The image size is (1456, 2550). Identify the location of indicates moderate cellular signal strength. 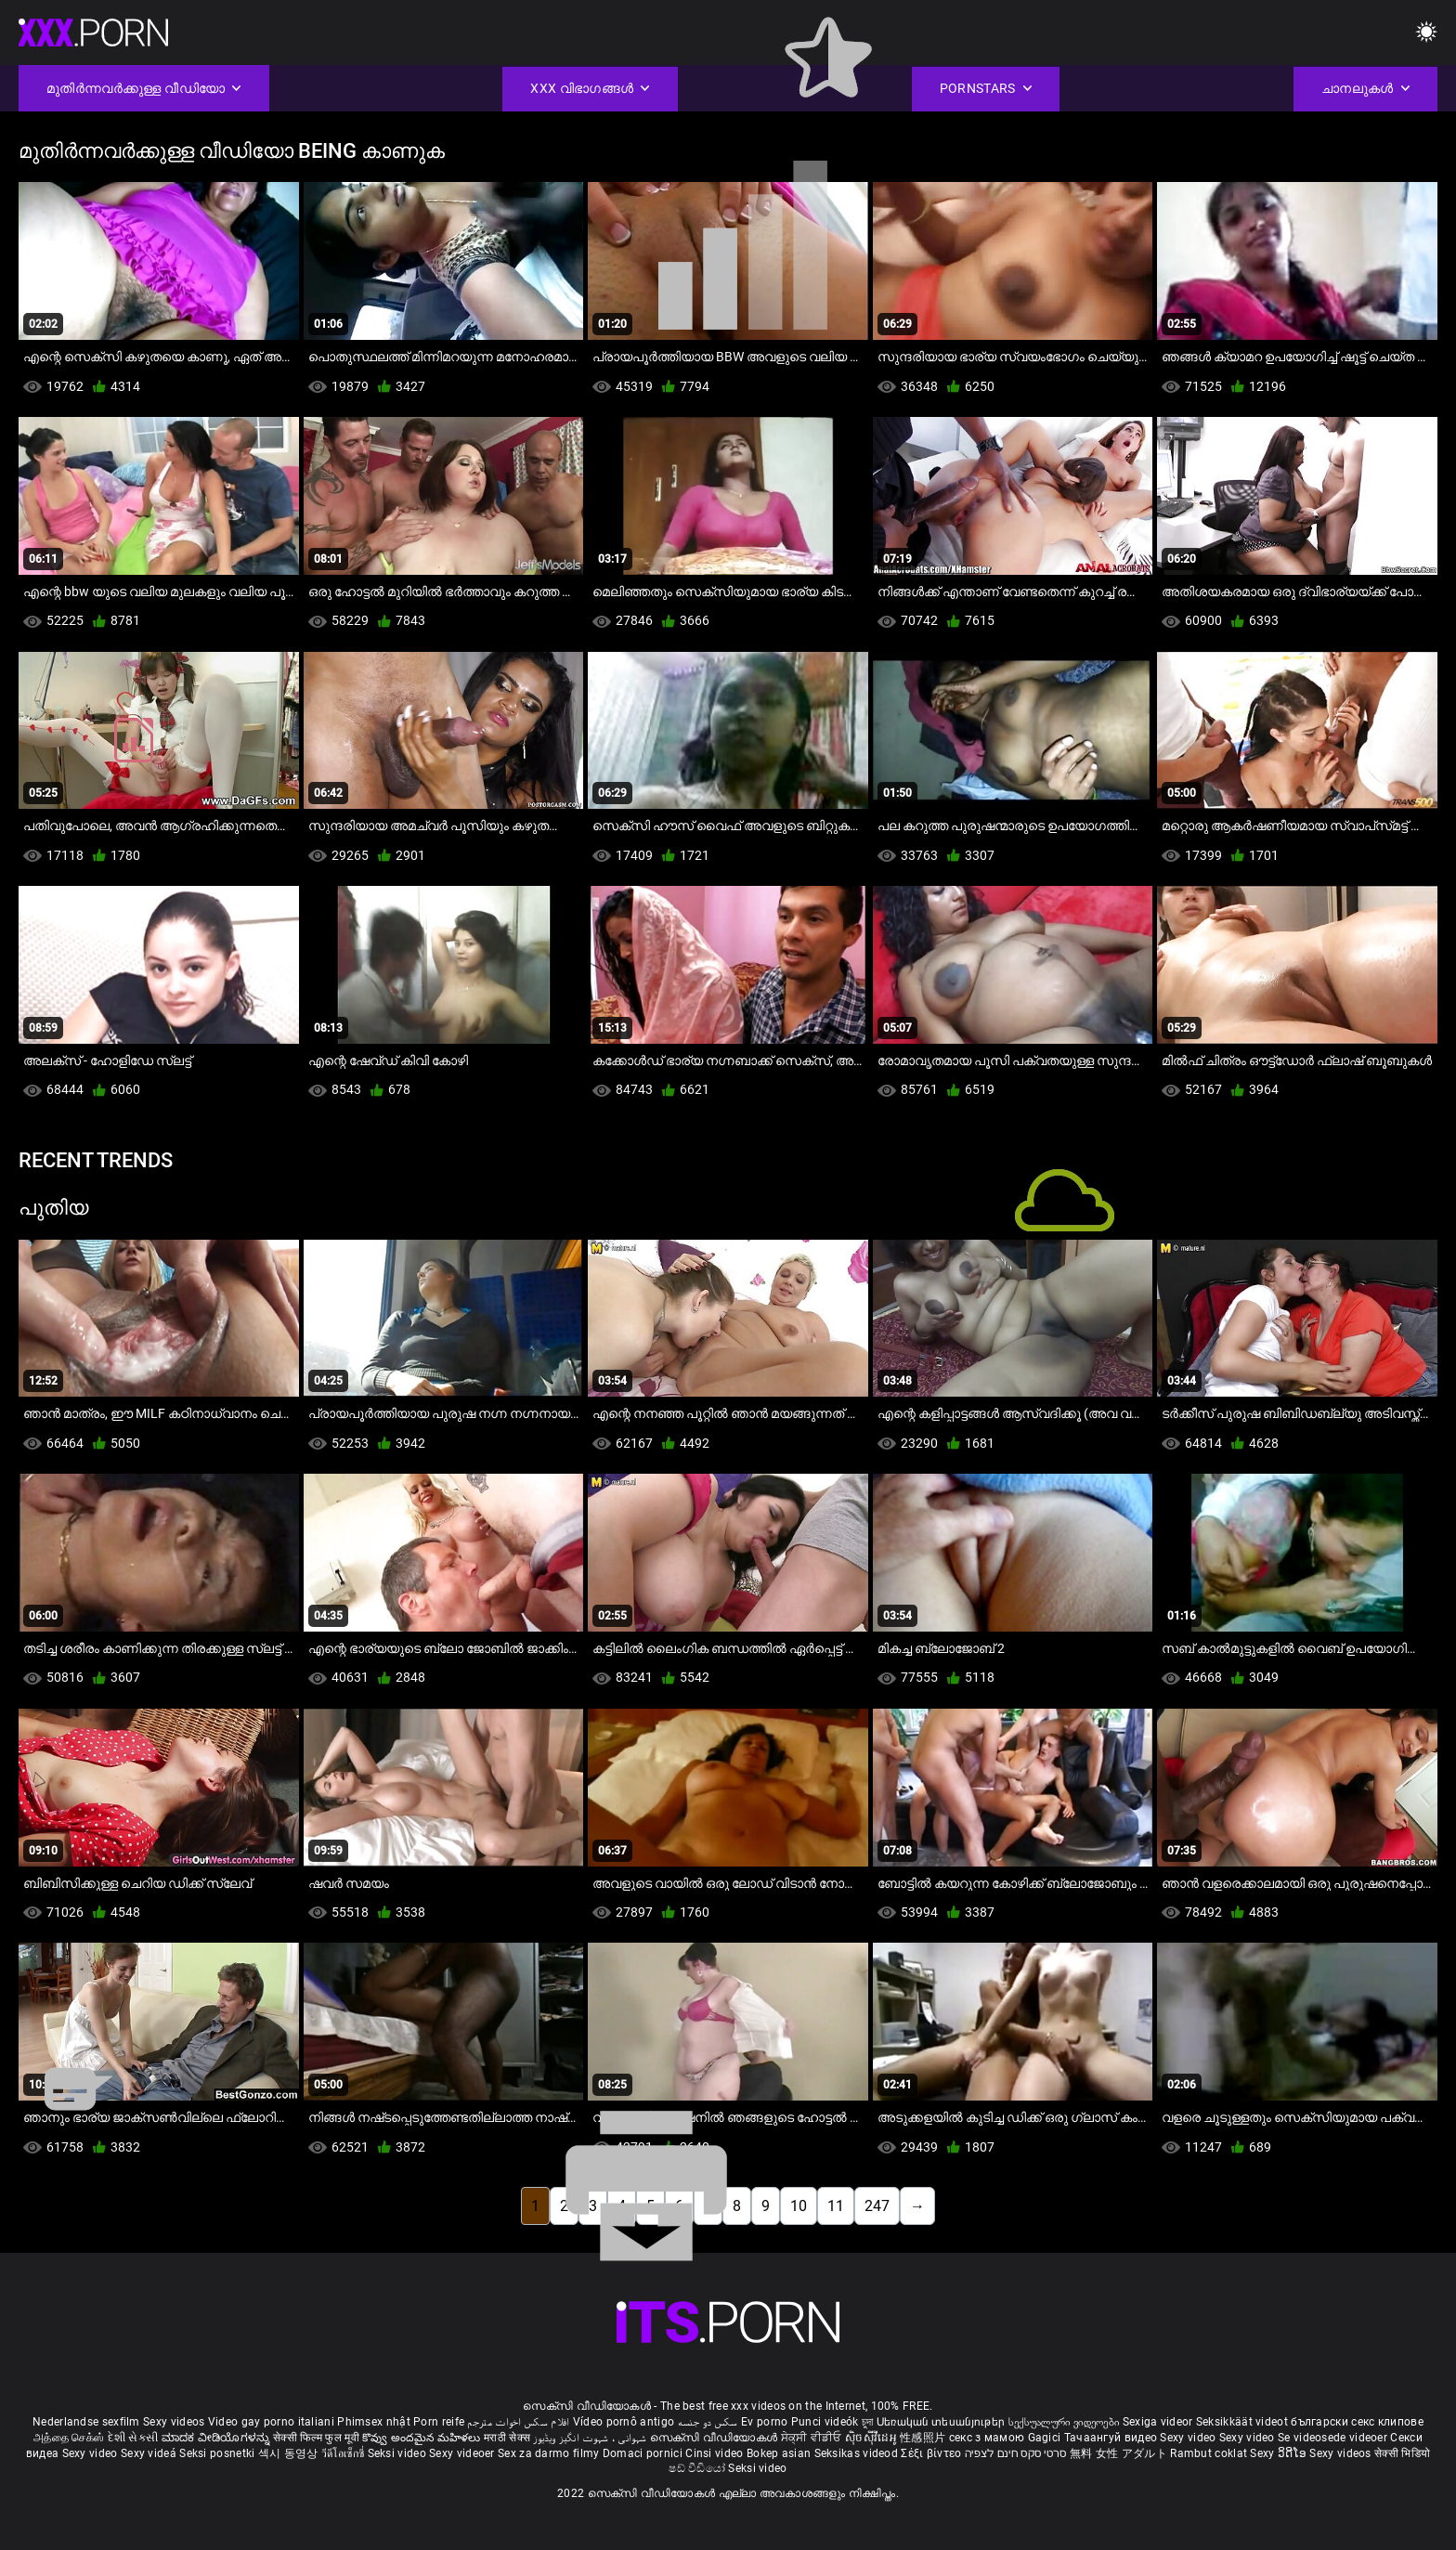
(748, 251).